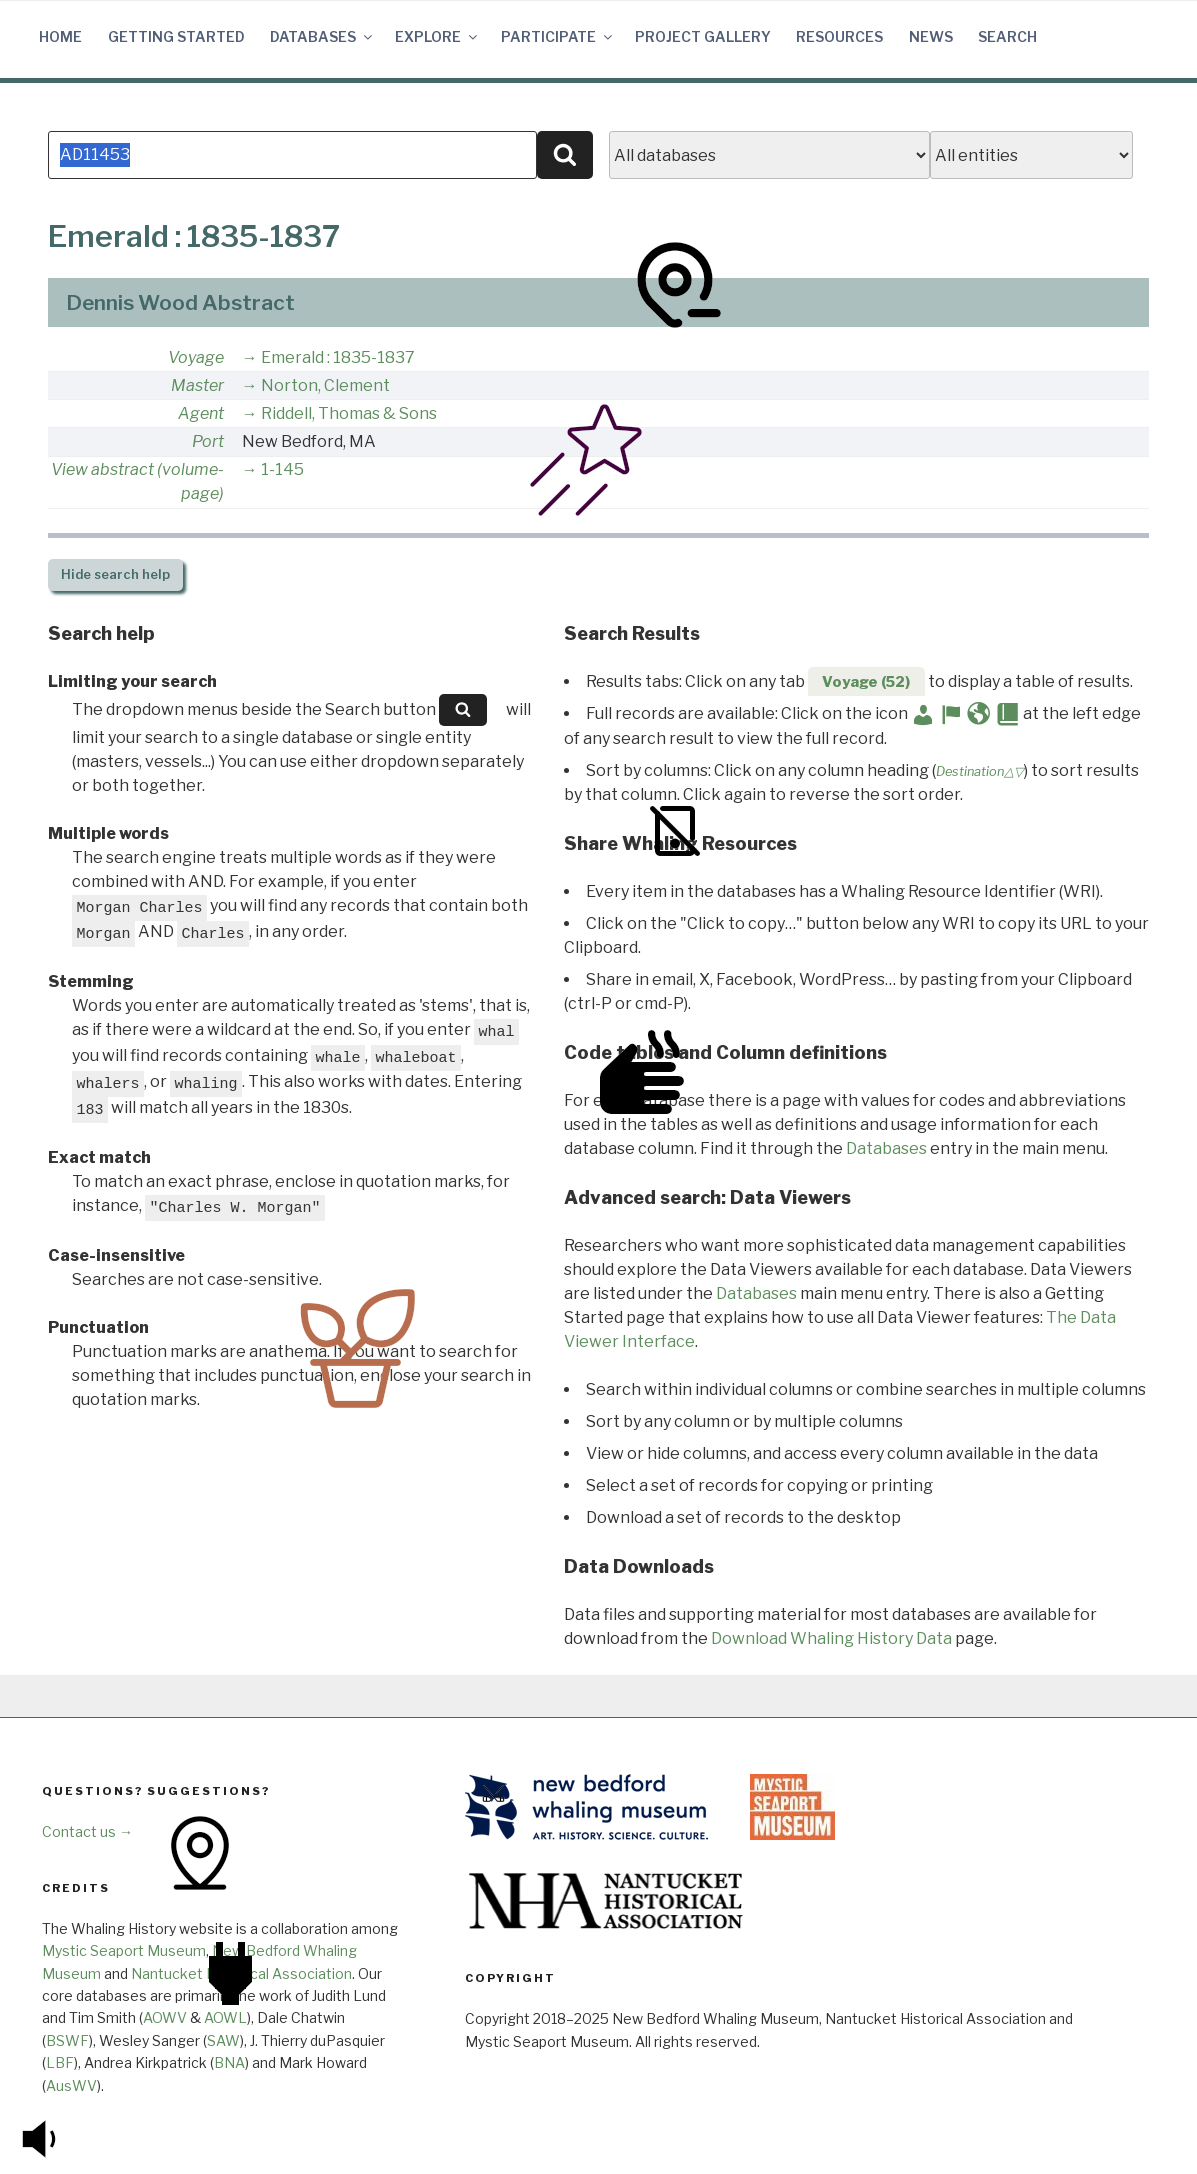 The width and height of the screenshot is (1197, 2174). I want to click on tablet device is disabled or unavailable, so click(675, 831).